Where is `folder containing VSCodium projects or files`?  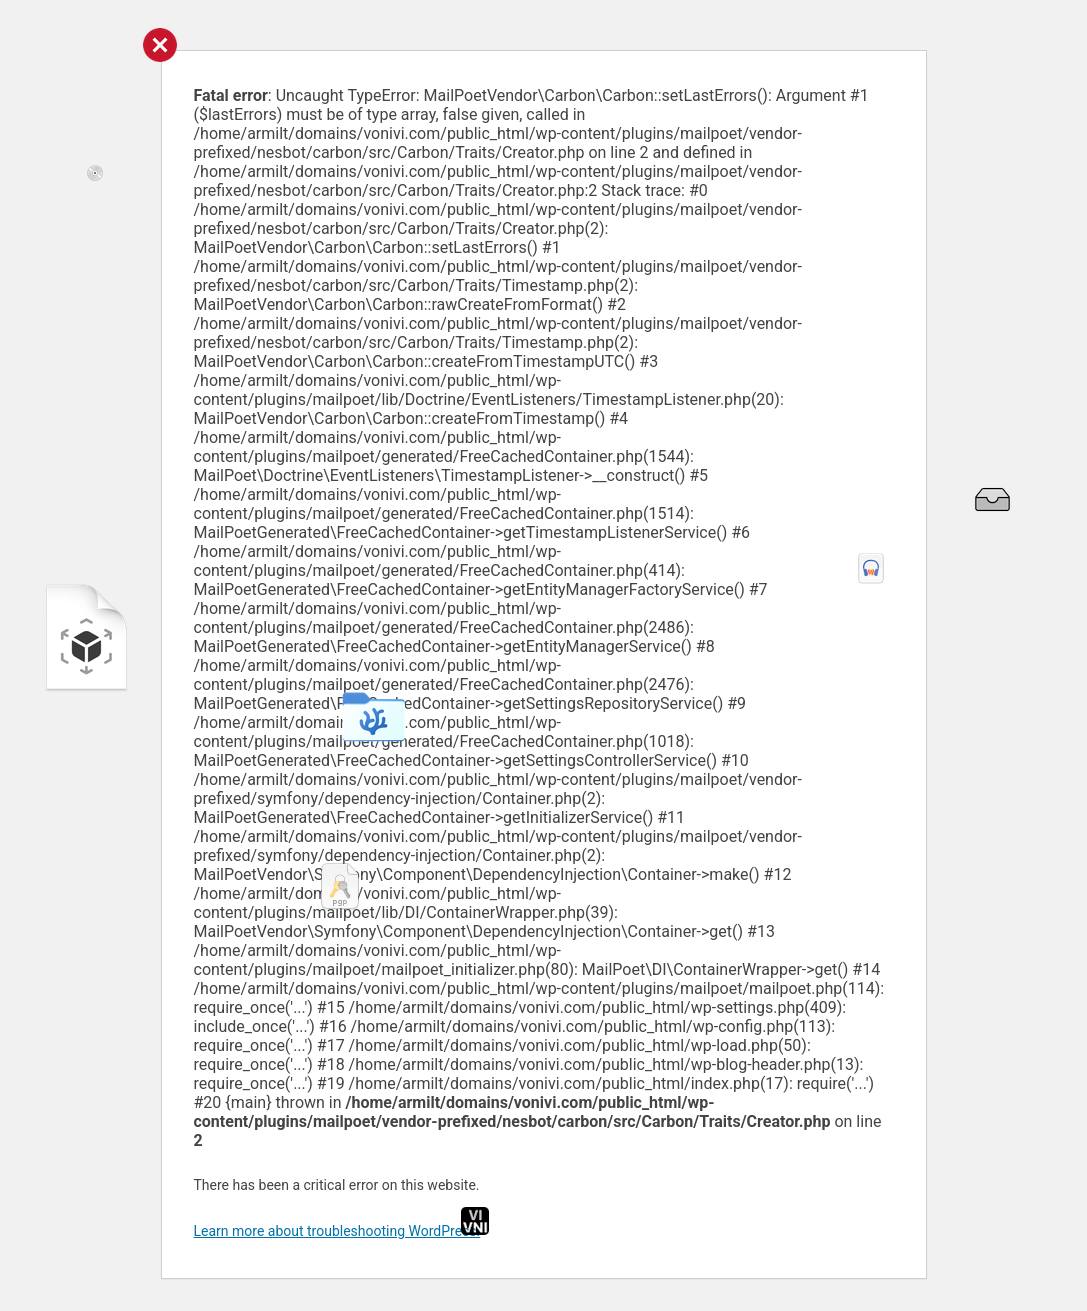 folder containing VSCodium projects or files is located at coordinates (373, 718).